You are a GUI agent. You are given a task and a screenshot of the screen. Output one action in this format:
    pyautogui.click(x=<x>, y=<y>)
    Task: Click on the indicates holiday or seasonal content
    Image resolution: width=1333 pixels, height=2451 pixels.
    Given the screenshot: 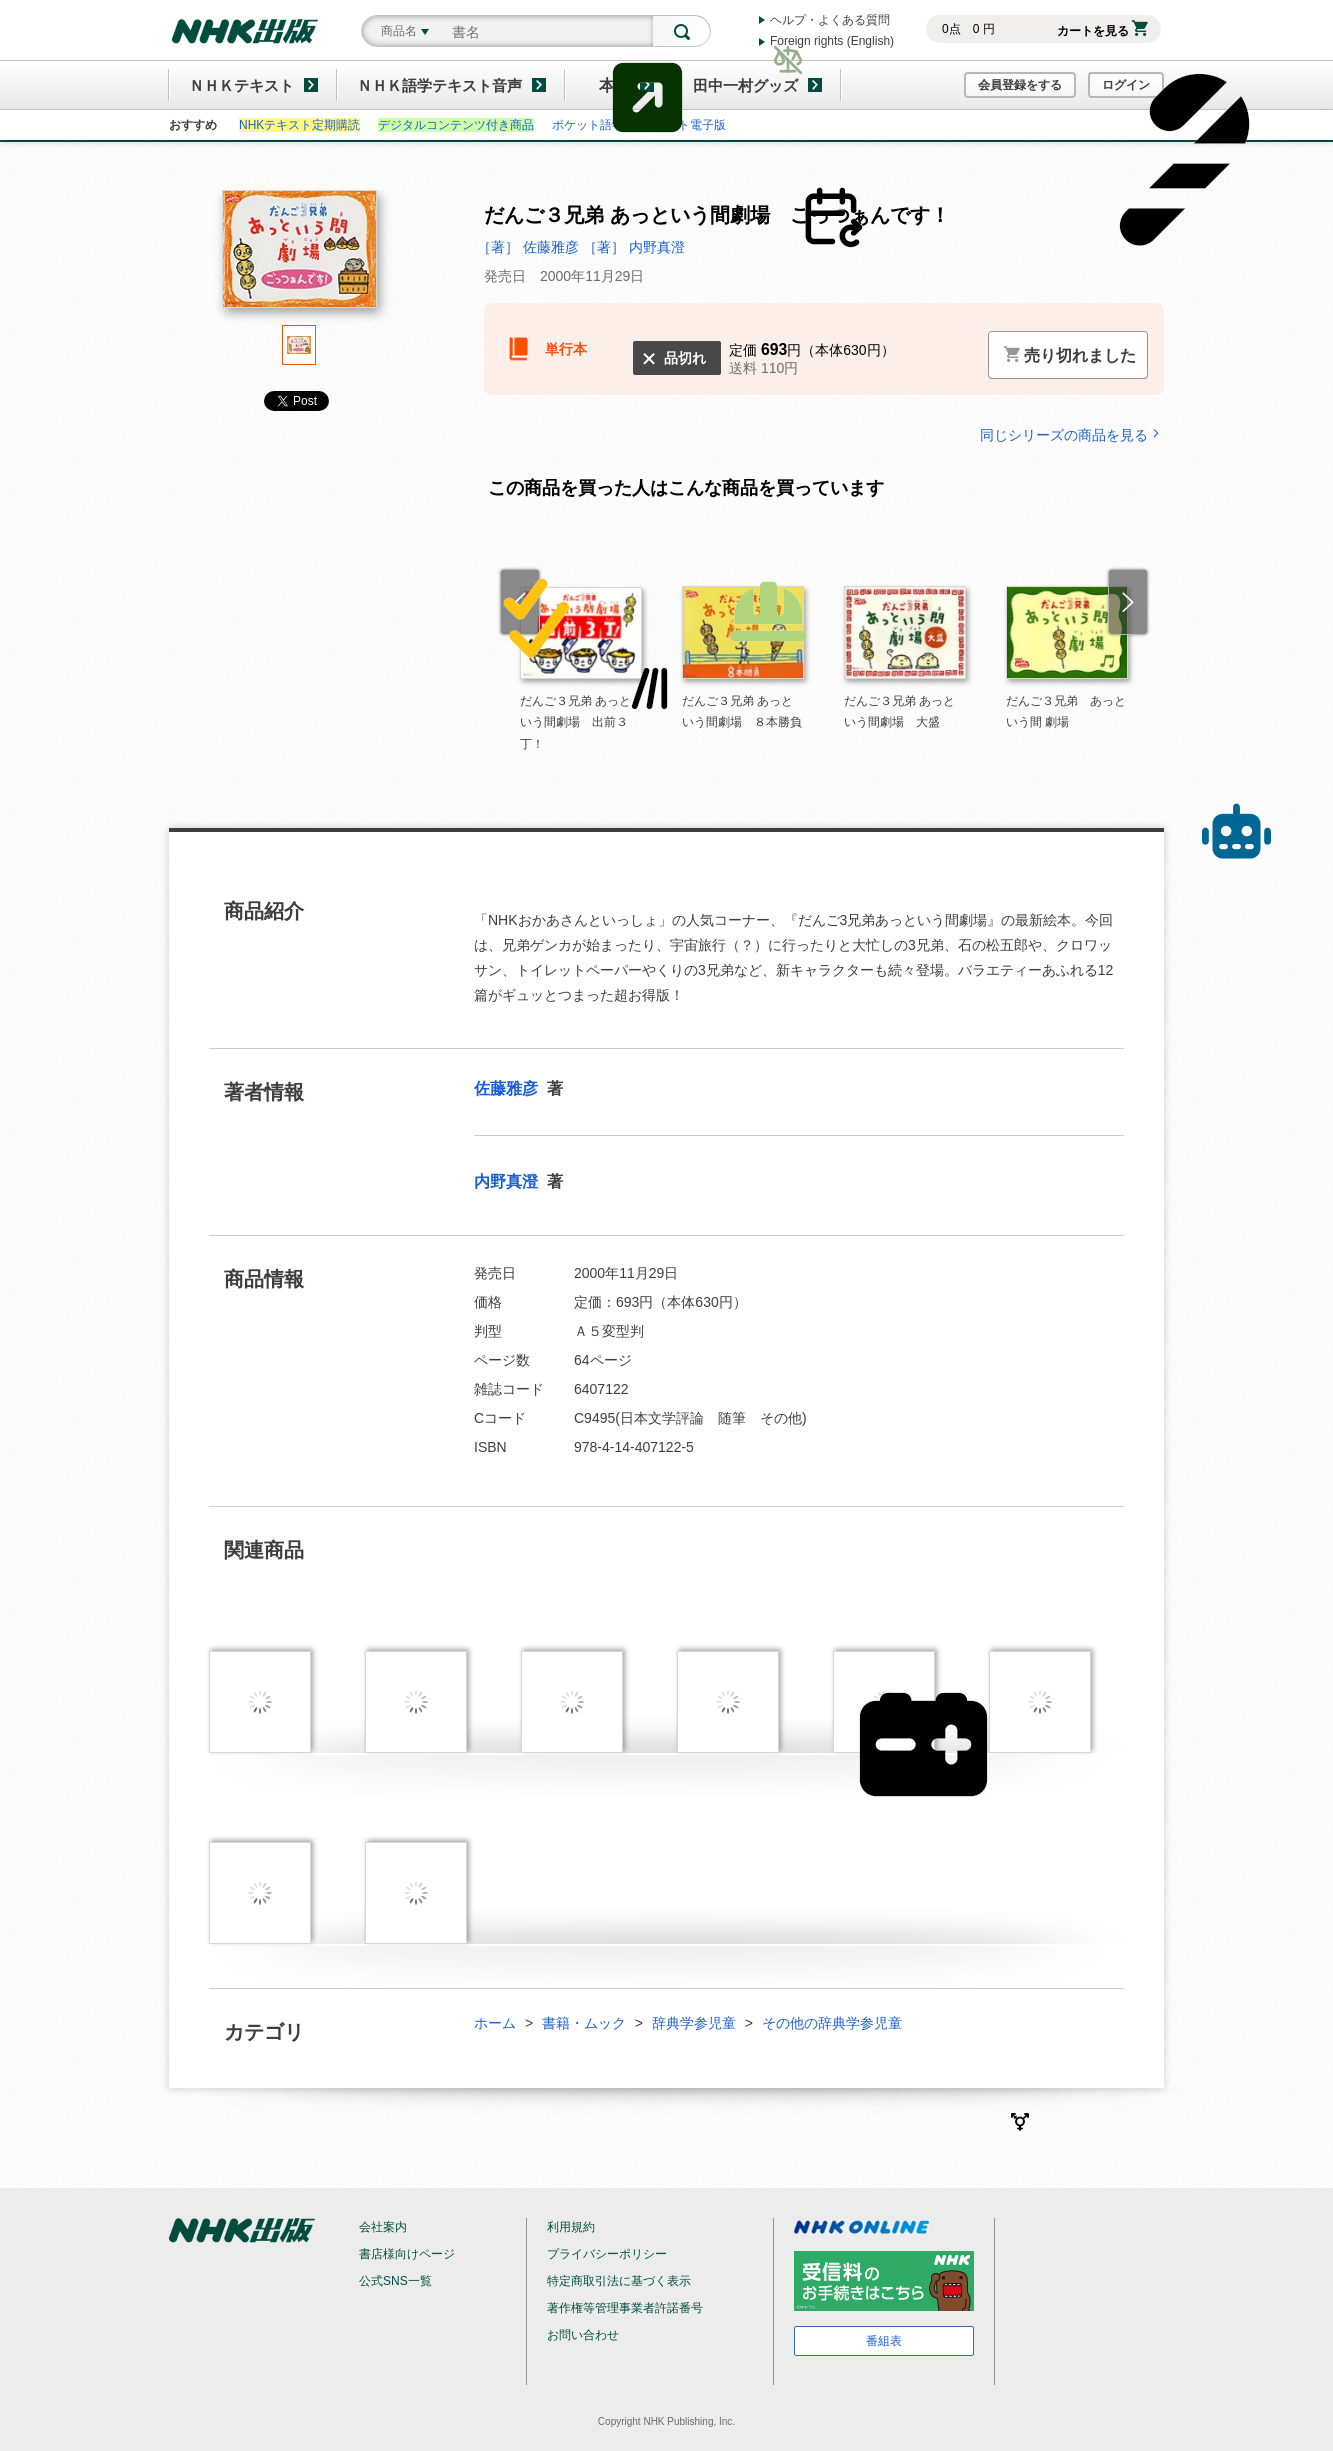 What is the action you would take?
    pyautogui.click(x=1179, y=163)
    